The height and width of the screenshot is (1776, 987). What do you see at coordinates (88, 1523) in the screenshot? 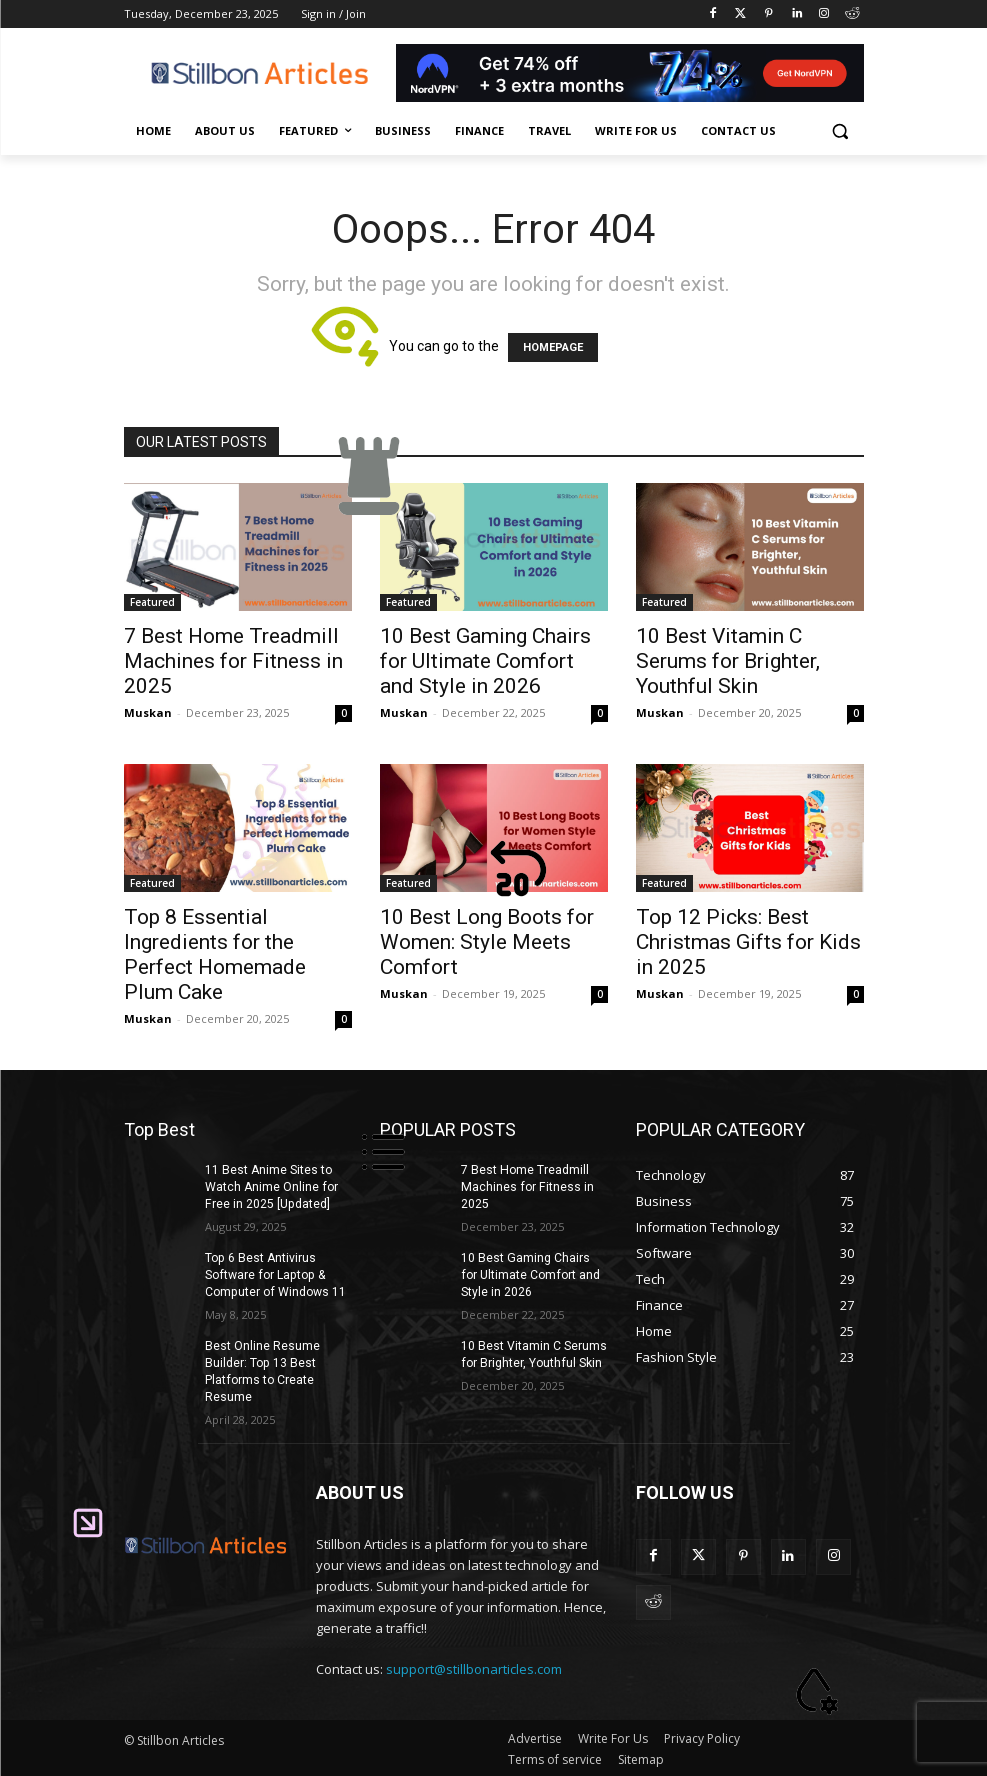
I see `move or drag item to bottom-right` at bounding box center [88, 1523].